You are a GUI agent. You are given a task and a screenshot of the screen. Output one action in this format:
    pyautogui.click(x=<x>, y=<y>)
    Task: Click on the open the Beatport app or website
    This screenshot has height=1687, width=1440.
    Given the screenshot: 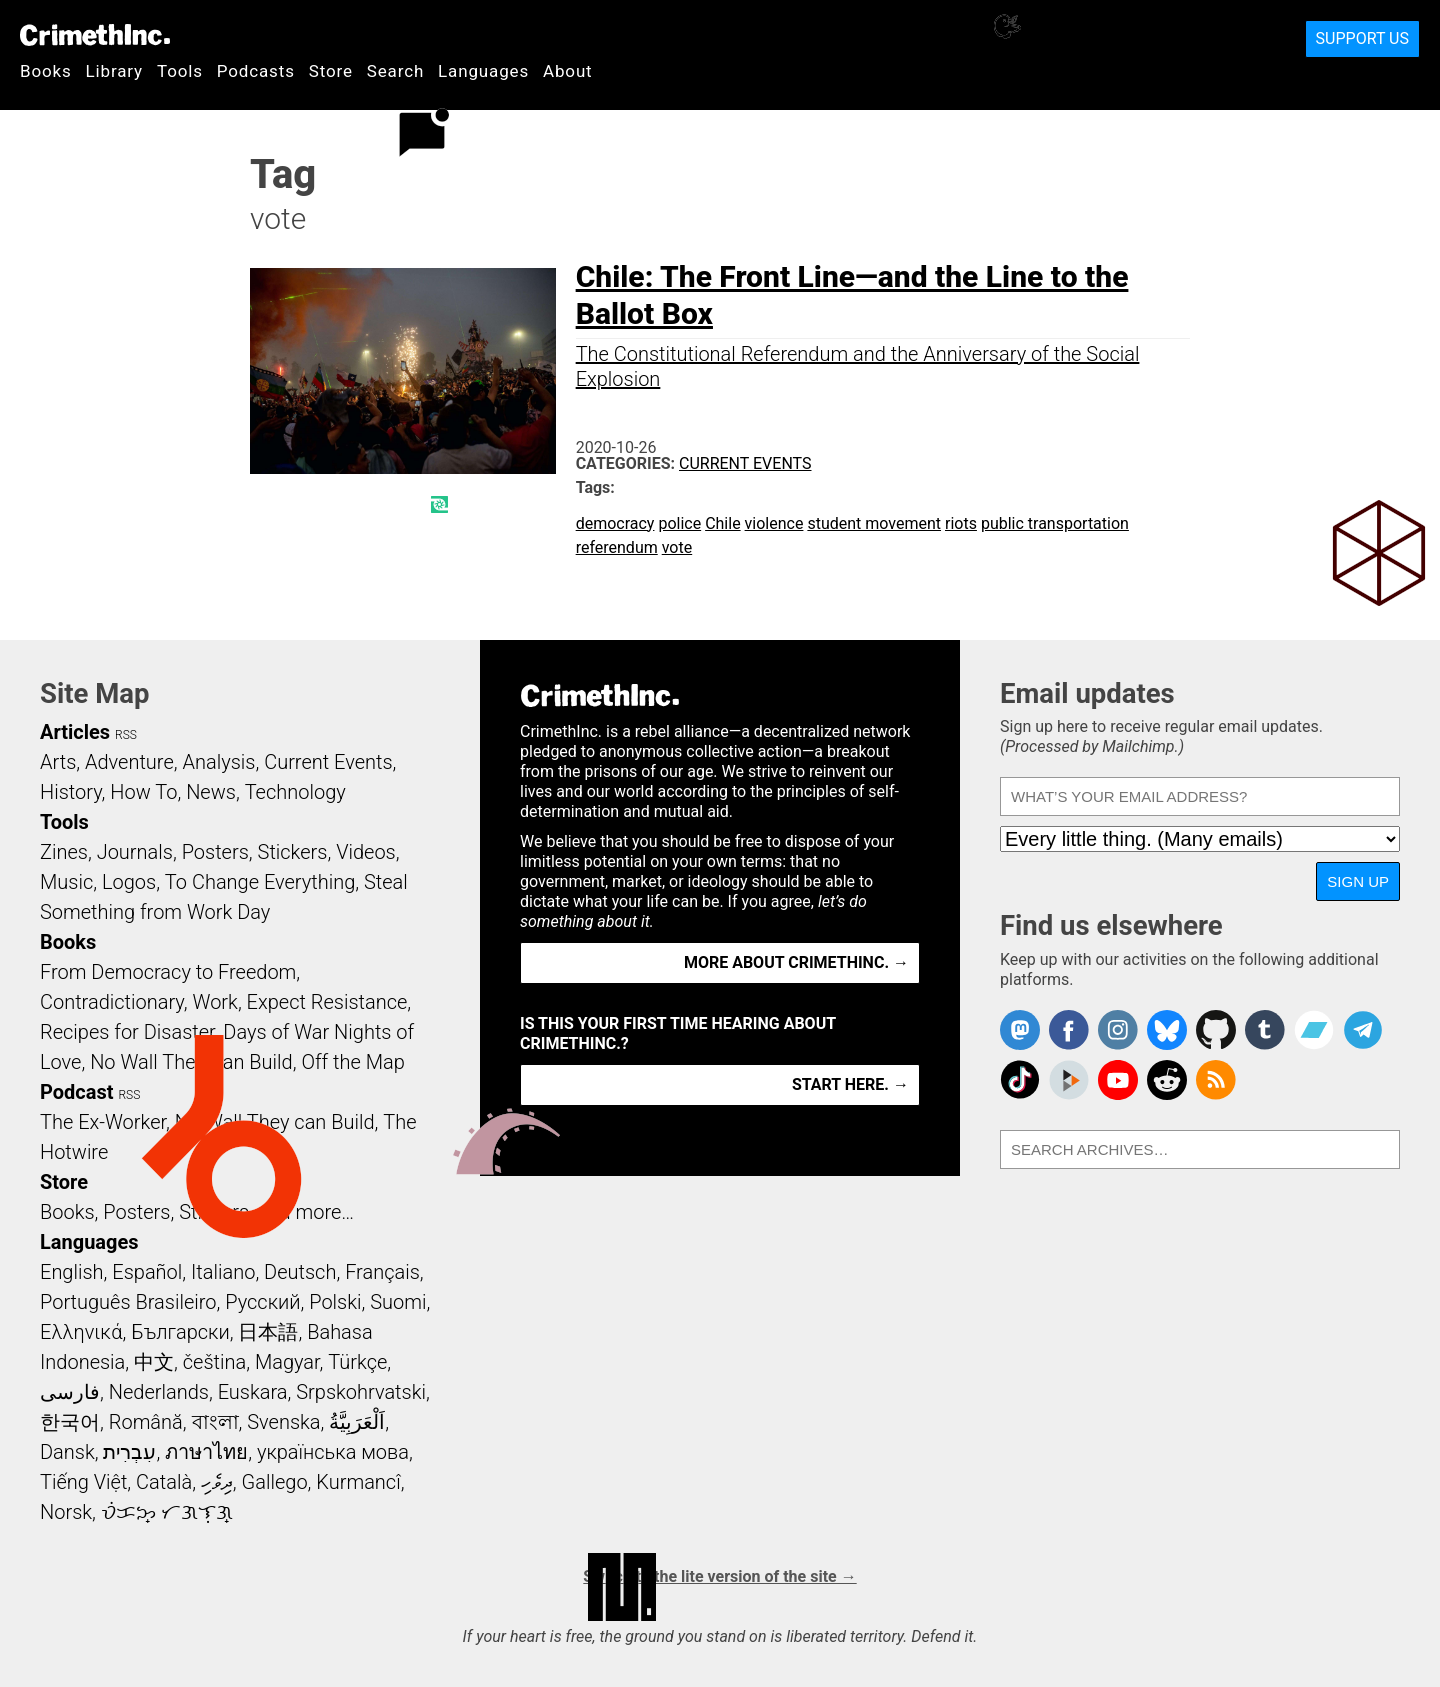 What is the action you would take?
    pyautogui.click(x=221, y=1136)
    